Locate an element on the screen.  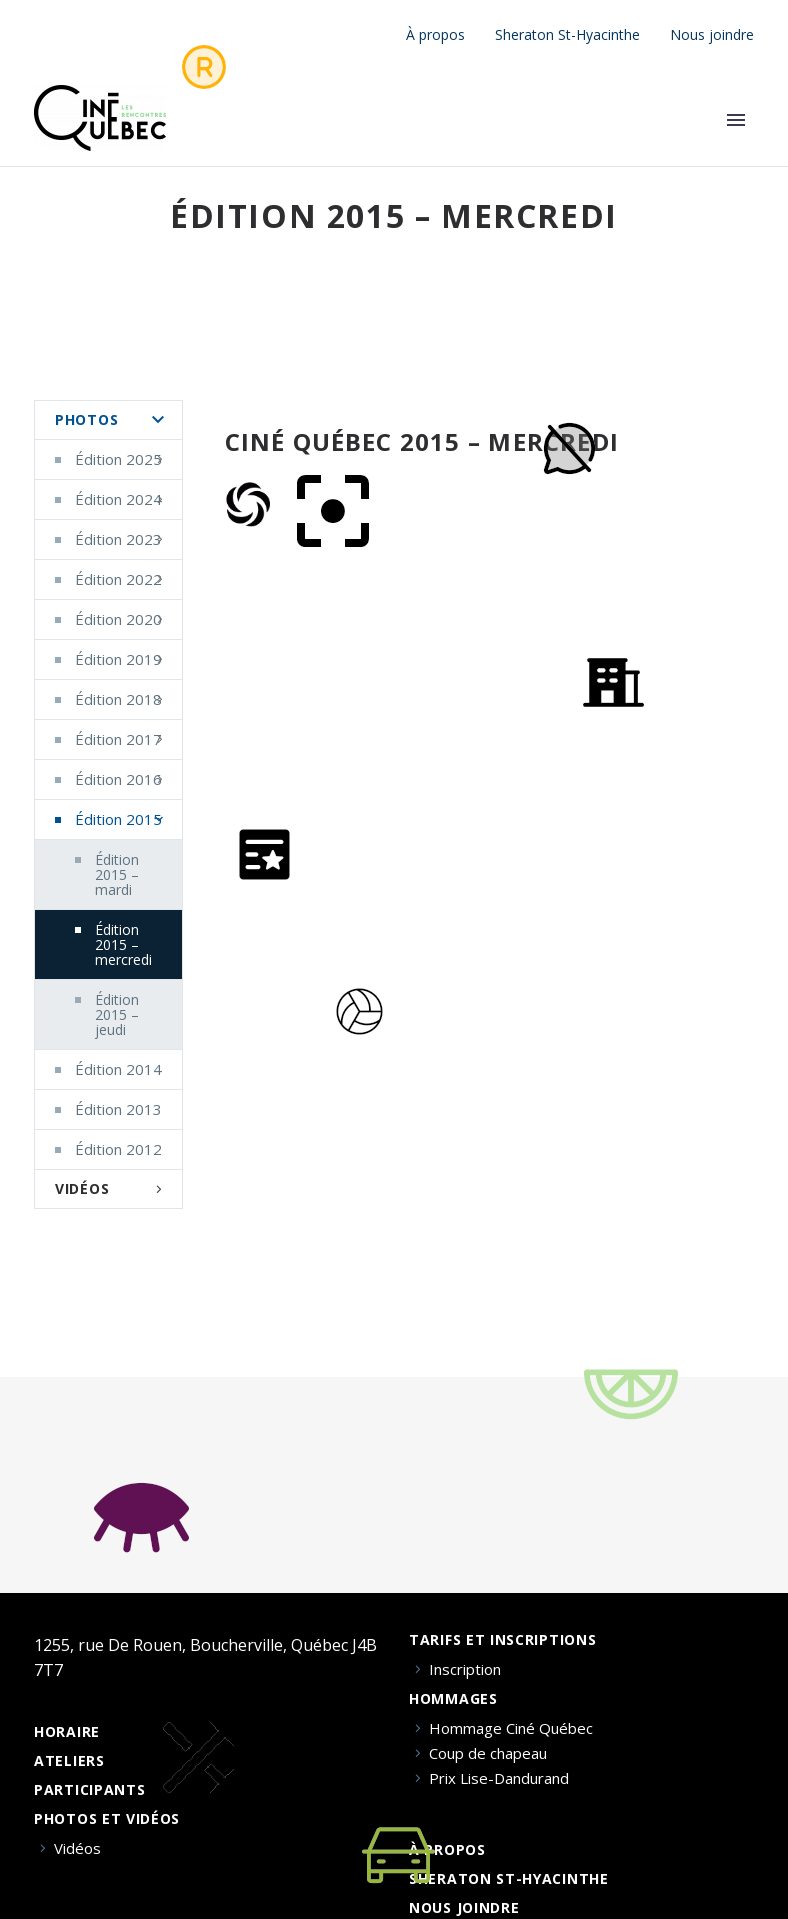
access vehicle or transportation options is located at coordinates (398, 1856).